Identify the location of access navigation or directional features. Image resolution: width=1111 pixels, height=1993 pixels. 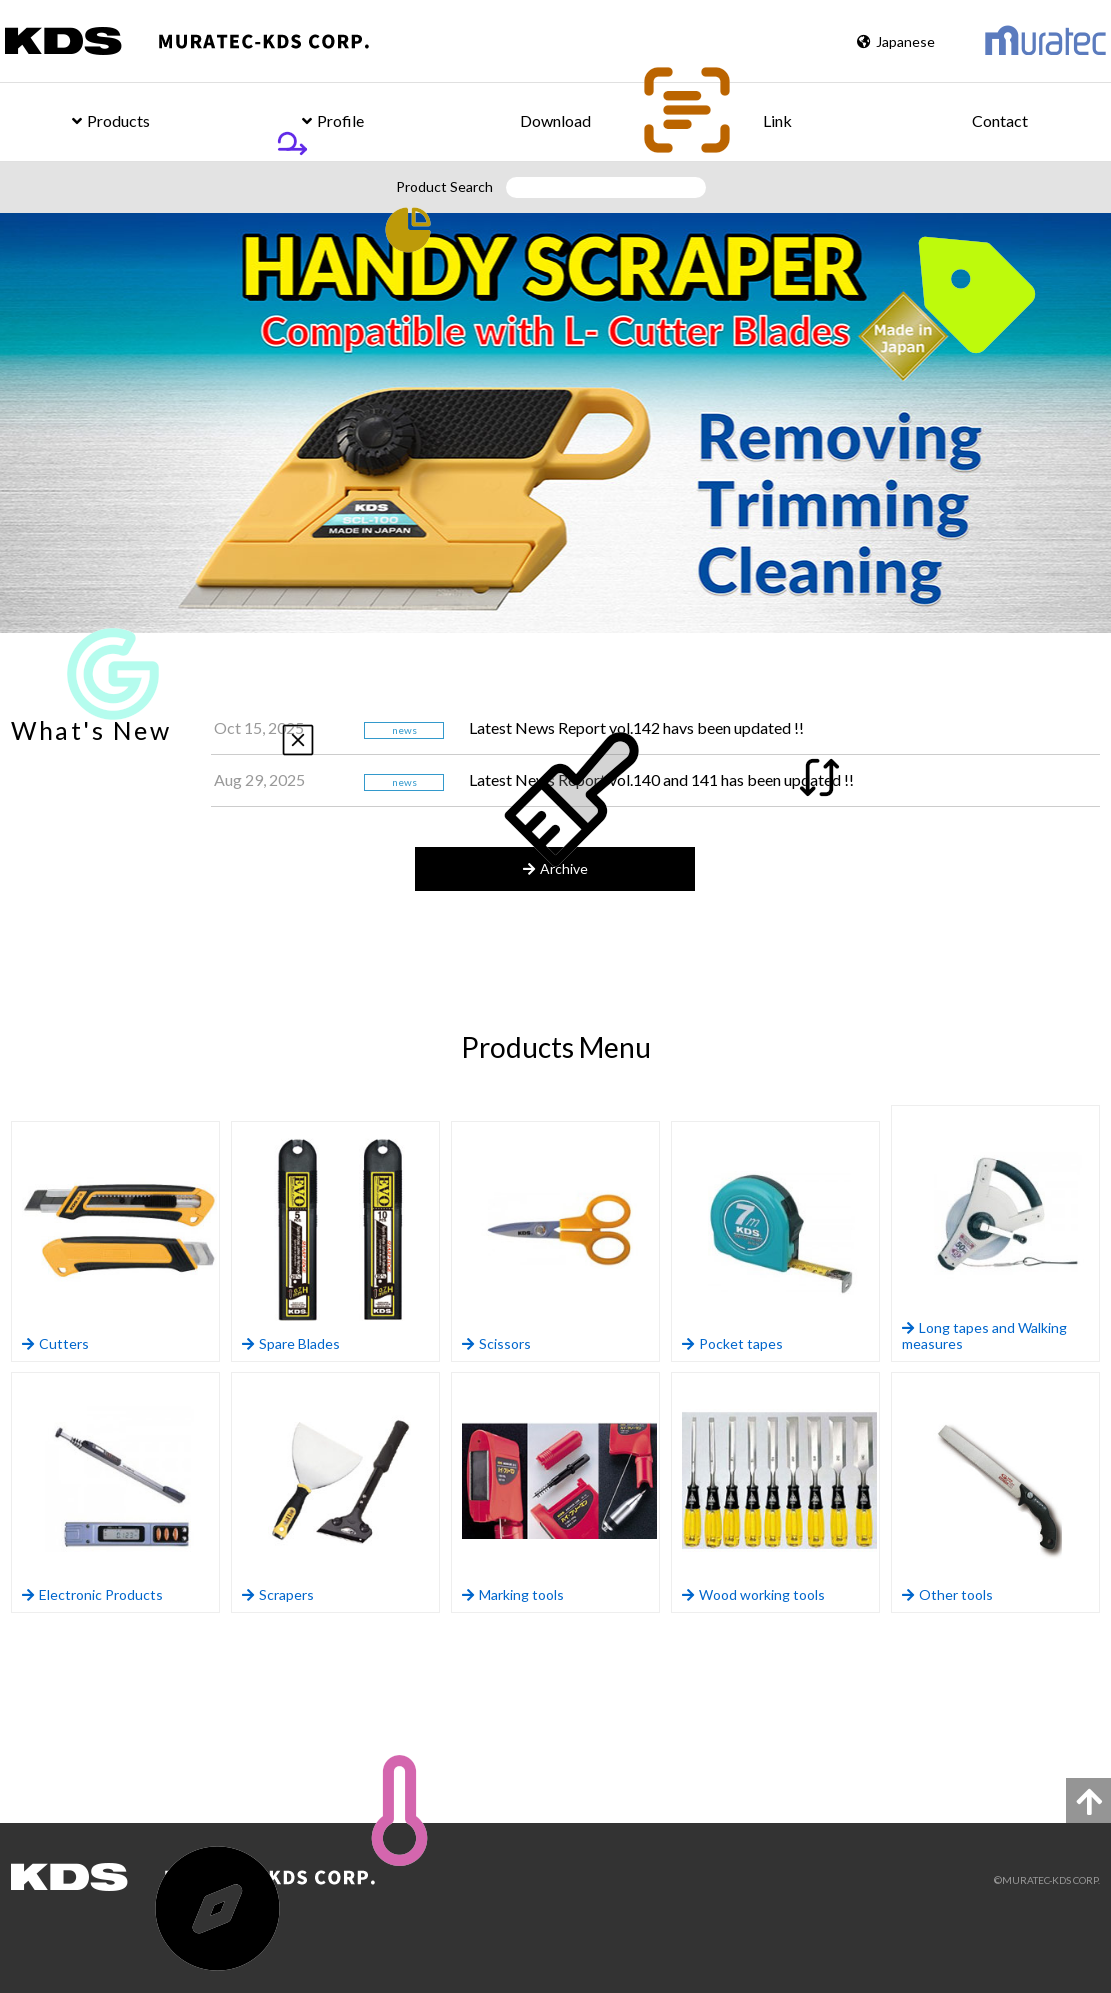
(217, 1908).